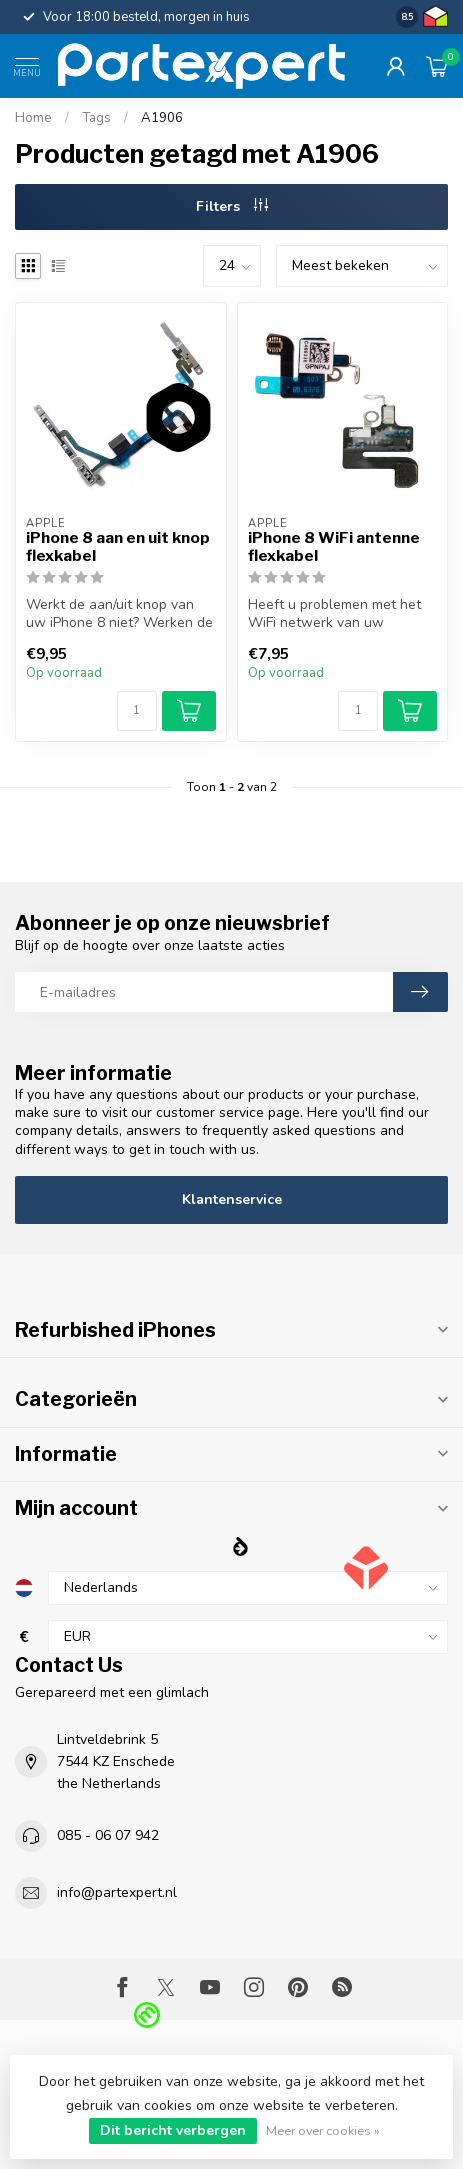 This screenshot has width=463, height=2169. What do you see at coordinates (147, 2015) in the screenshot?
I see `visit metacritic website` at bounding box center [147, 2015].